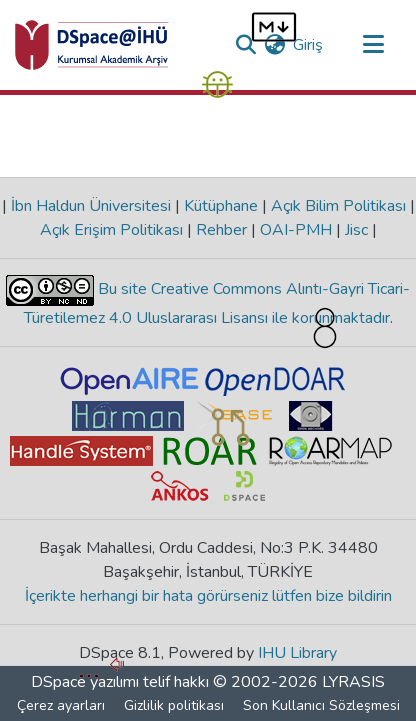 This screenshot has height=721, width=416. I want to click on go back to the beginning, so click(117, 664).